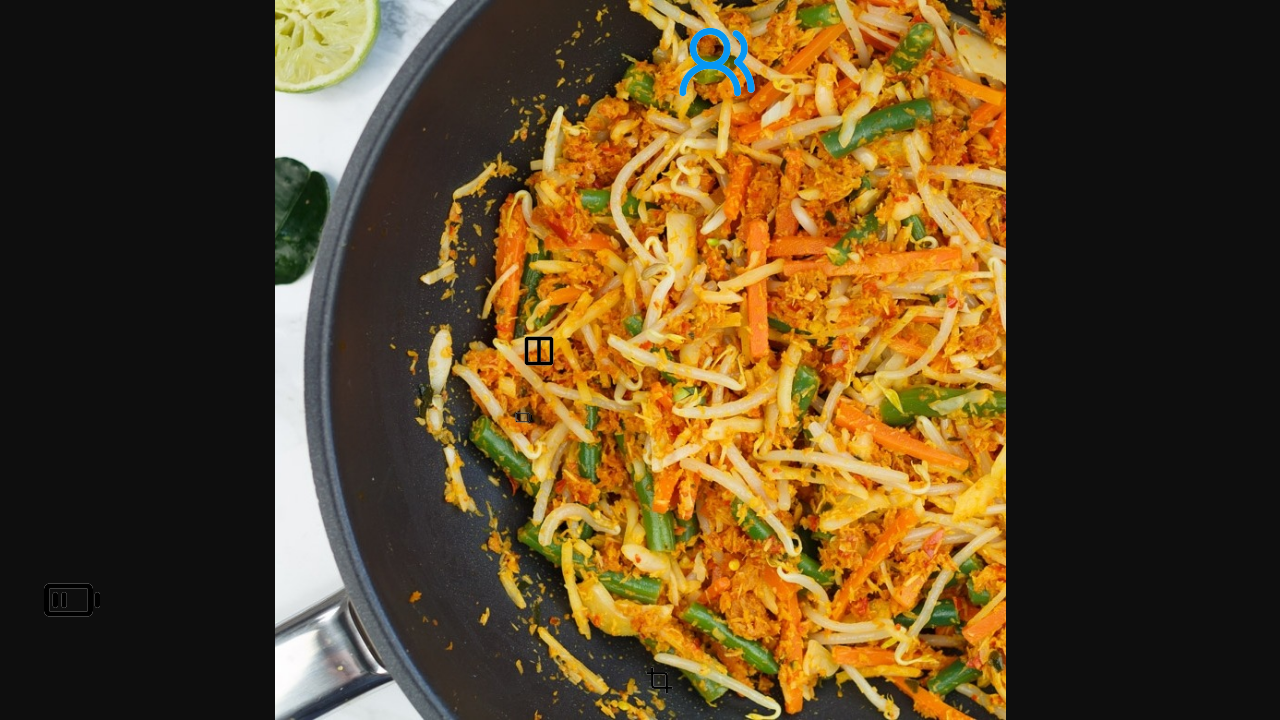  I want to click on view group members or team, so click(717, 62).